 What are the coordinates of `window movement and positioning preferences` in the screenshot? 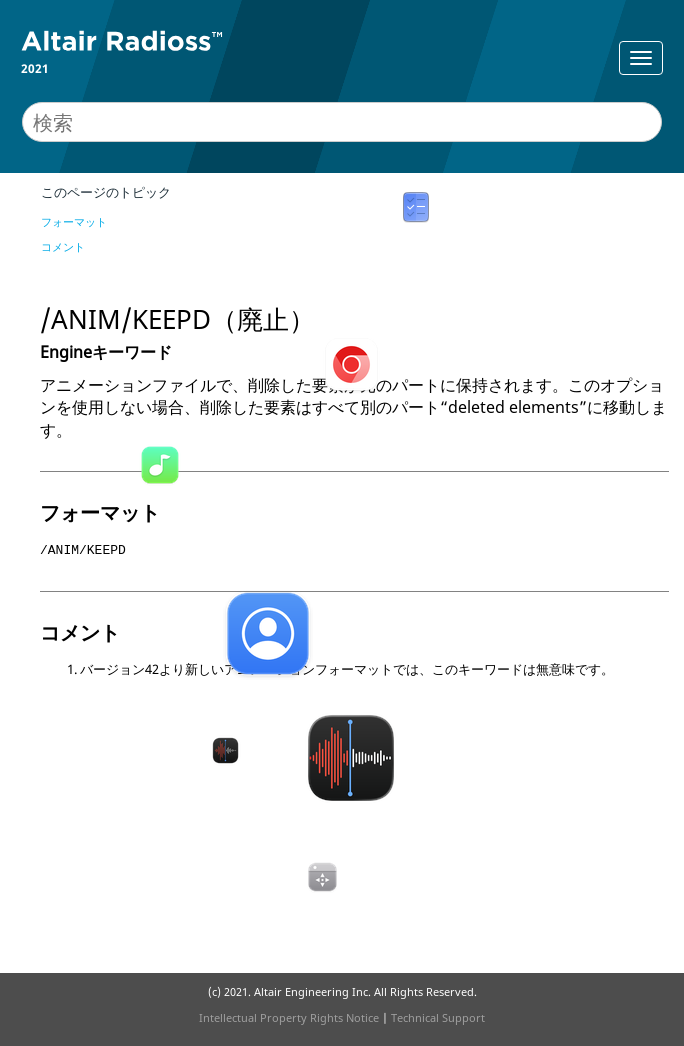 It's located at (322, 877).